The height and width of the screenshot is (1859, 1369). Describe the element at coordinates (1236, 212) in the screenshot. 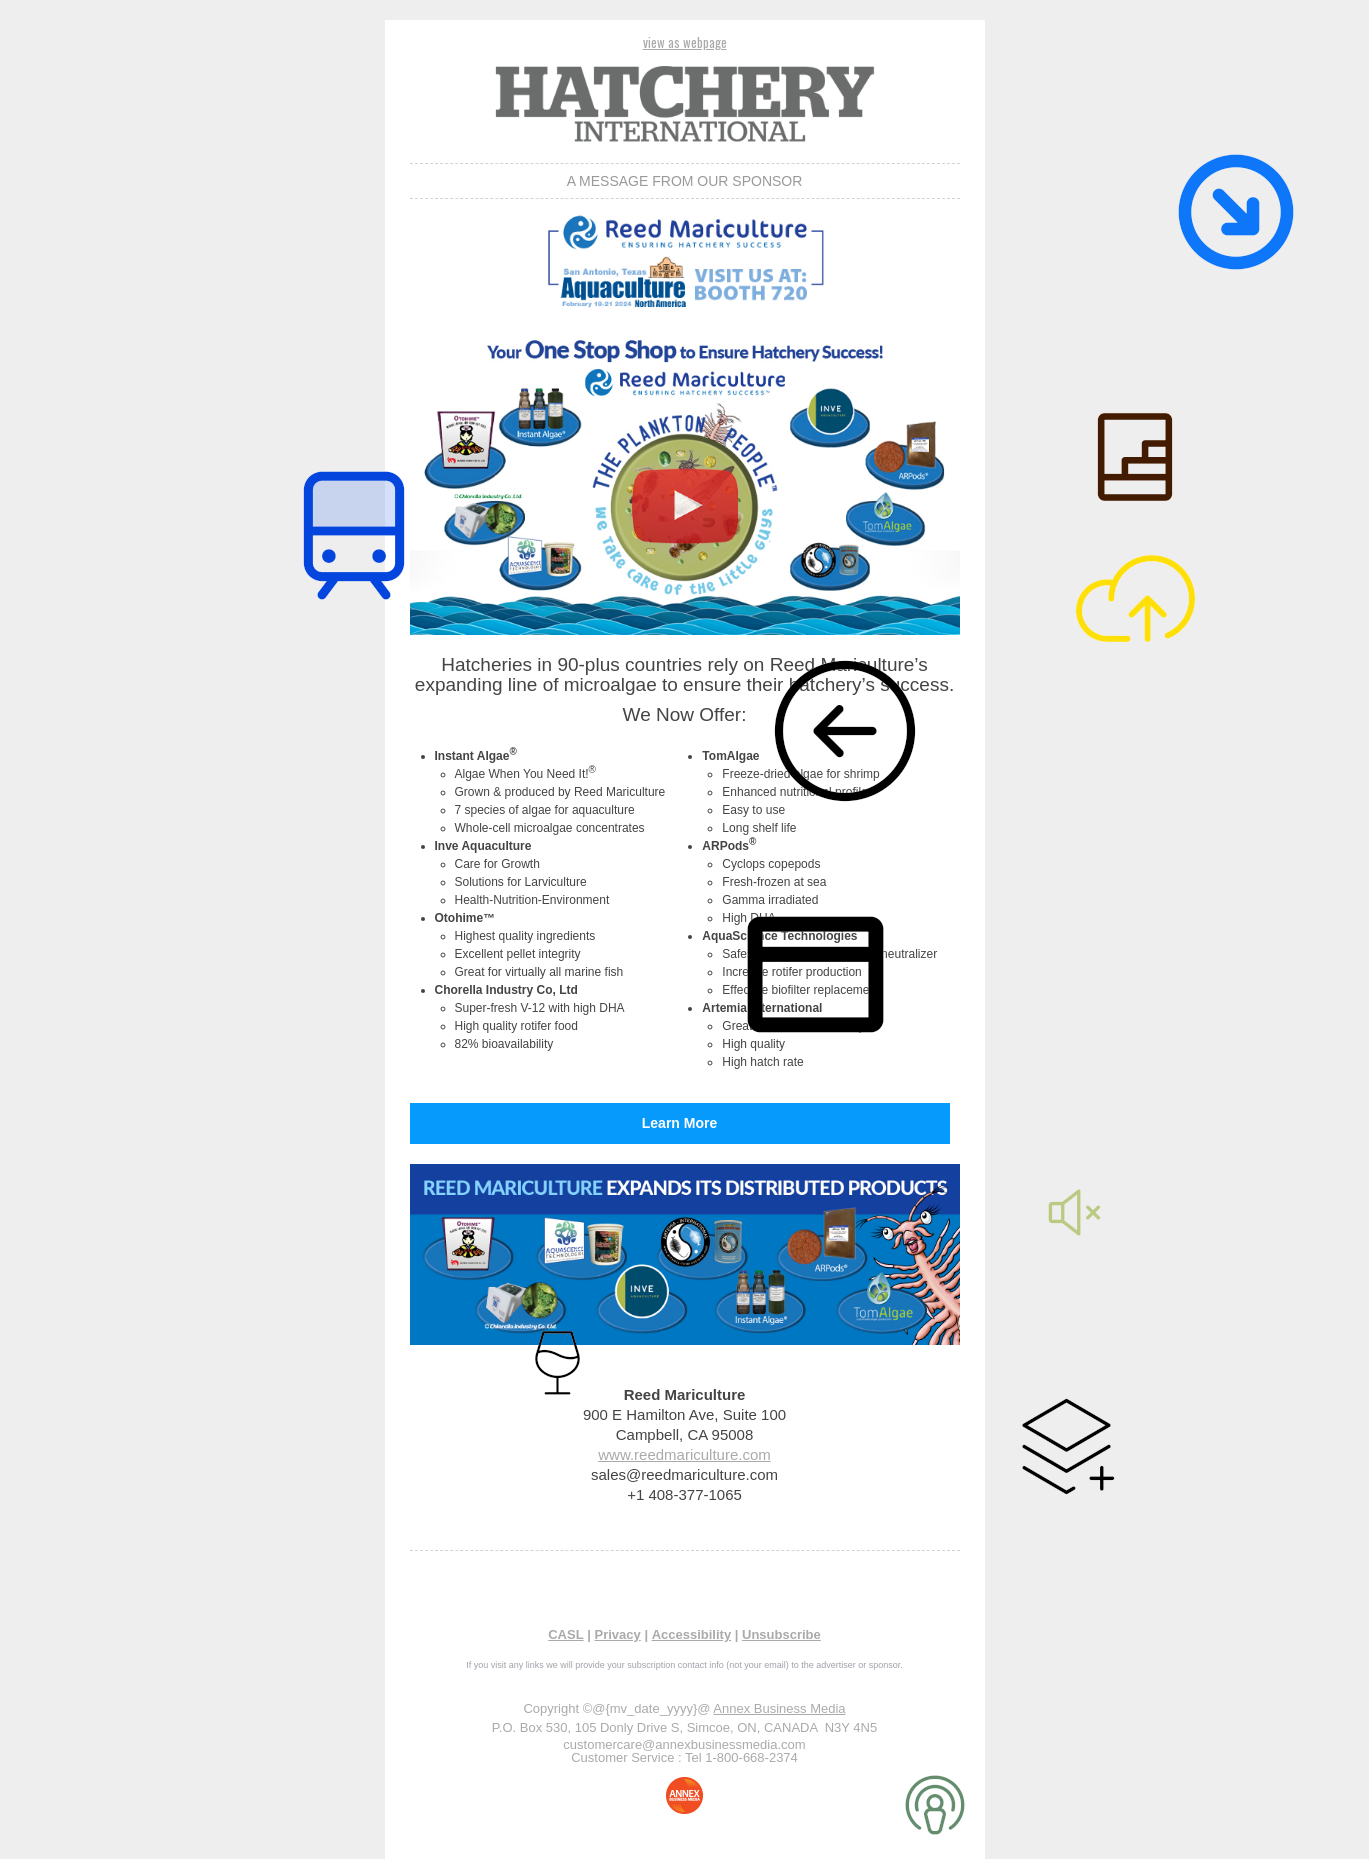

I see `navigate to the next item or section` at that location.